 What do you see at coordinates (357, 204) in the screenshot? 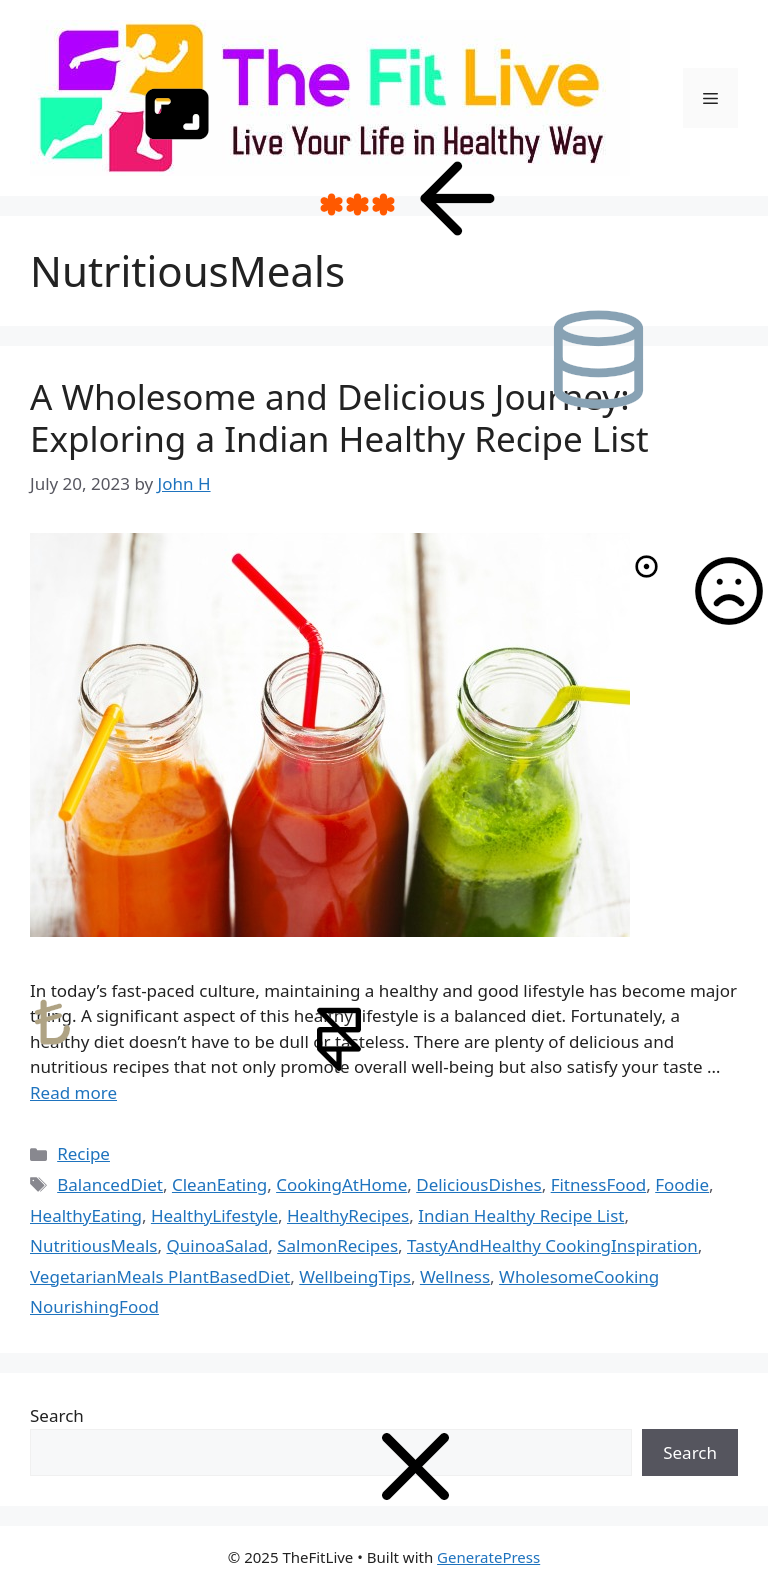
I see `enter or manage your password` at bounding box center [357, 204].